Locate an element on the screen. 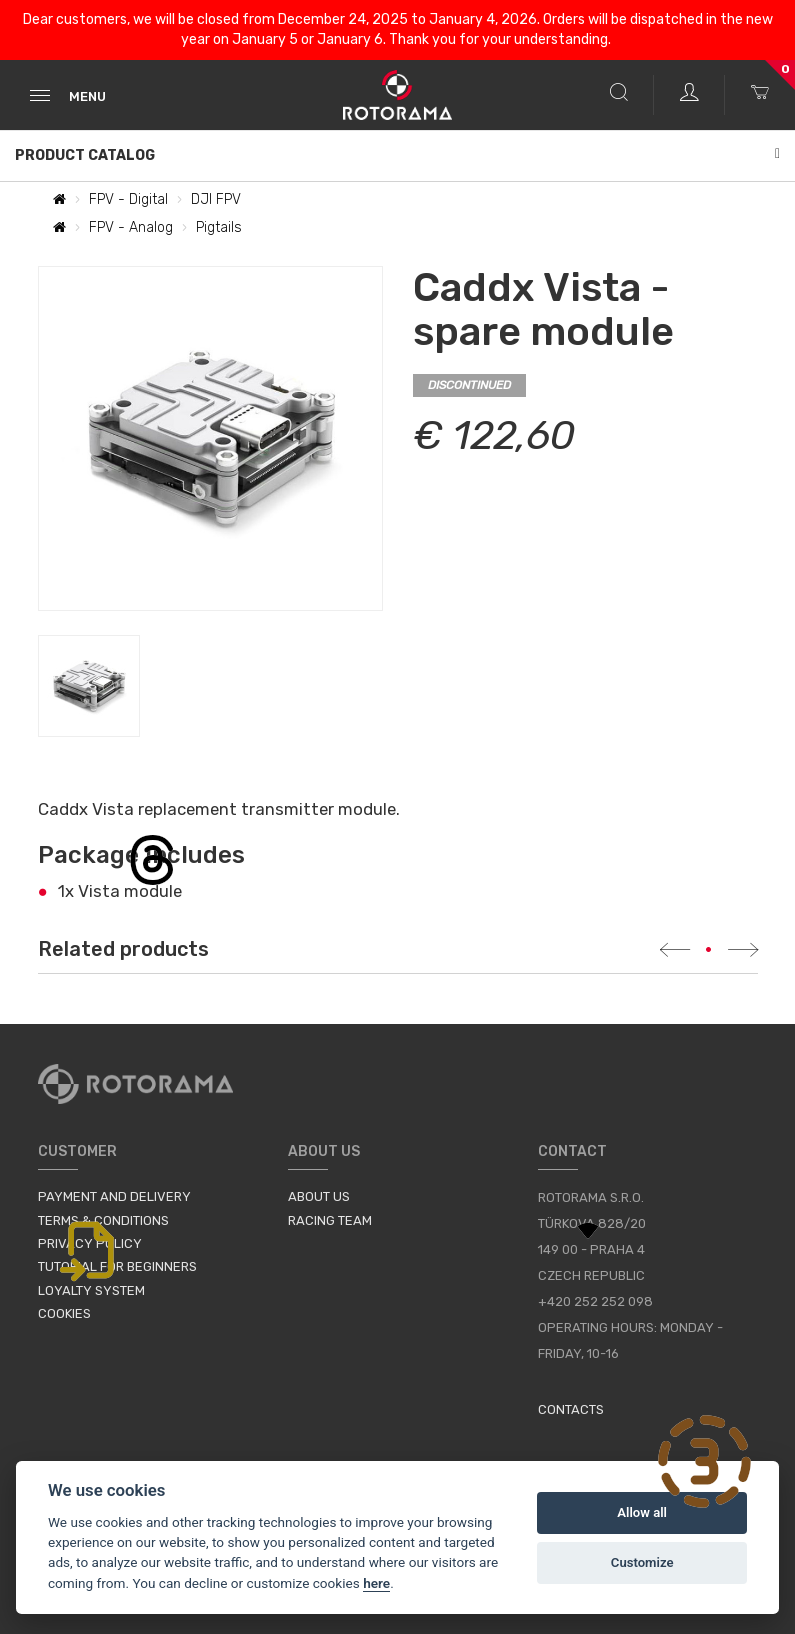  indicates full wifi signal strength is located at coordinates (588, 1231).